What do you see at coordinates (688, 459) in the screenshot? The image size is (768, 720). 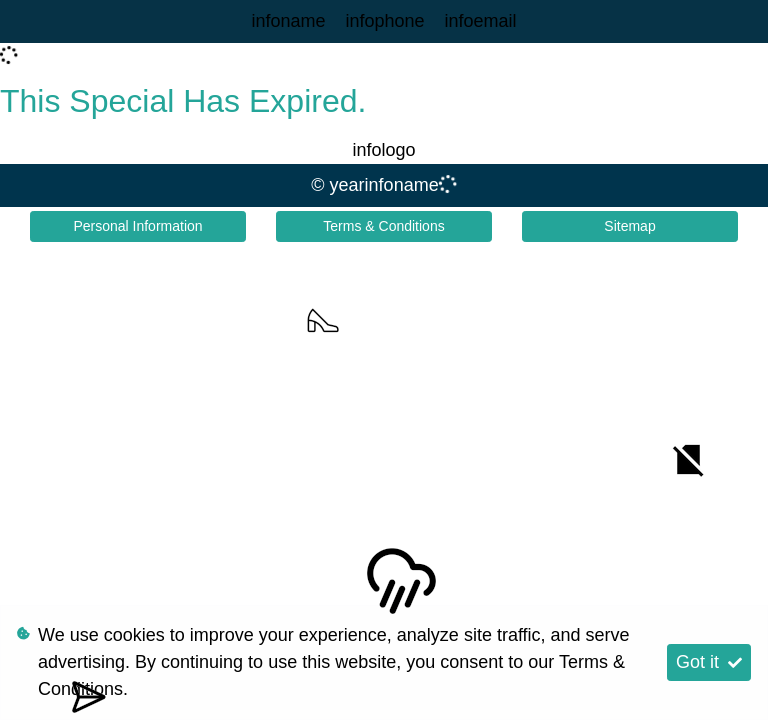 I see `no sim card detected` at bounding box center [688, 459].